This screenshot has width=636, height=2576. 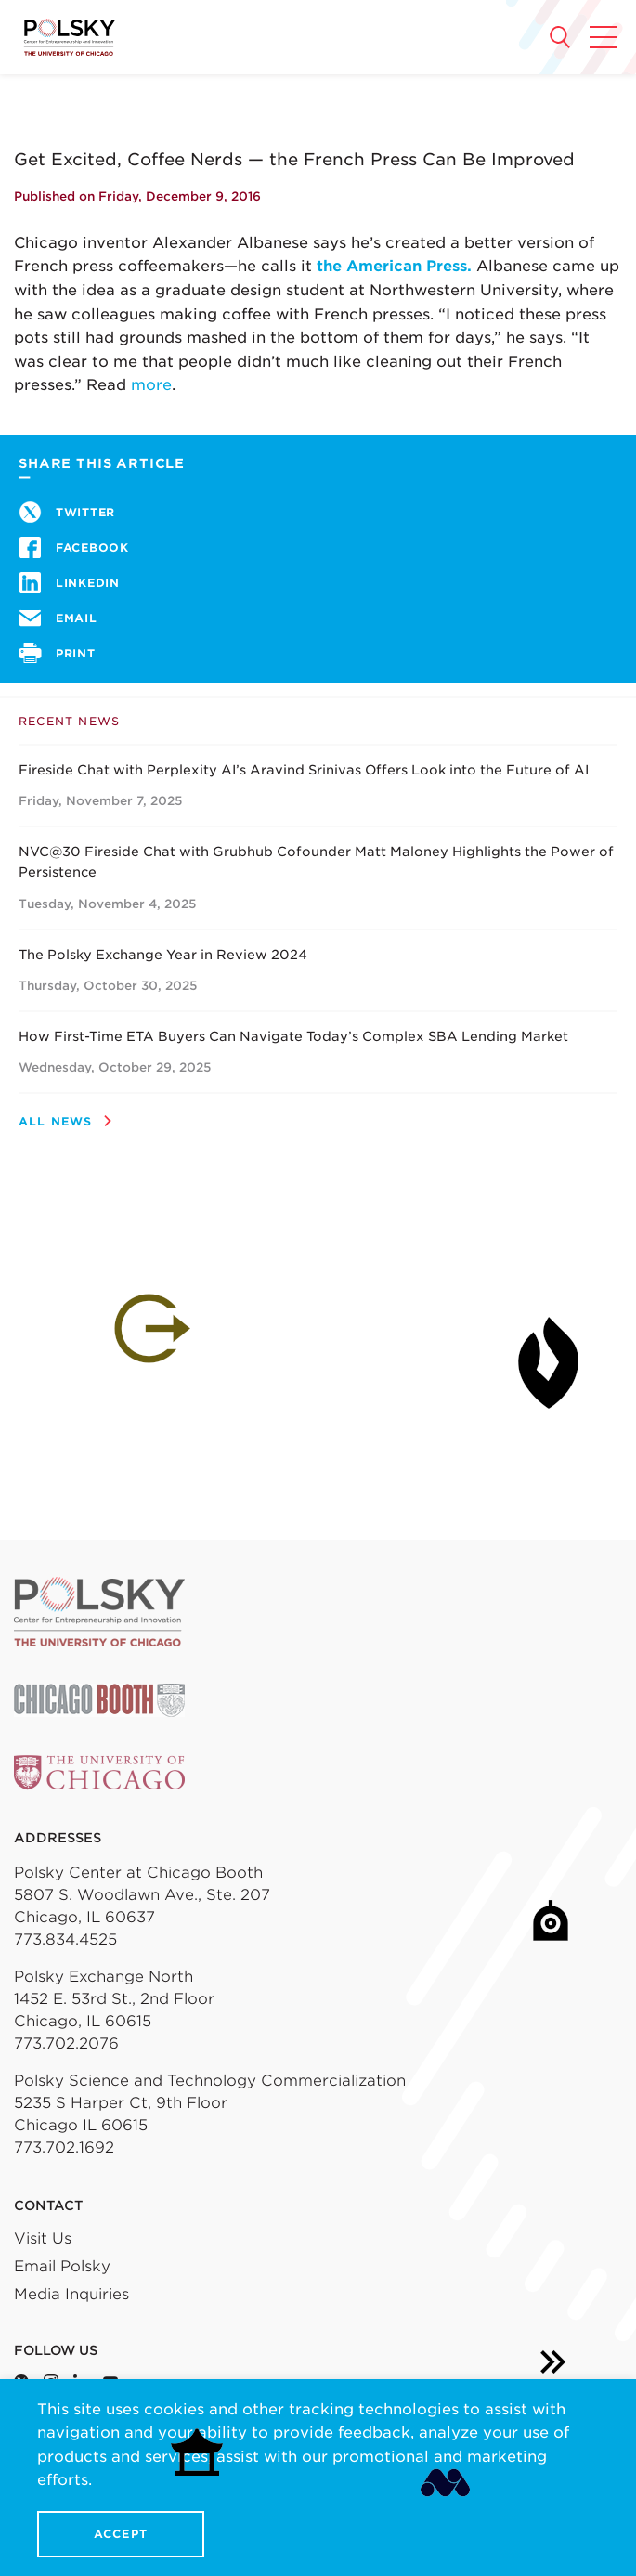 I want to click on firewalla network security app, so click(x=548, y=1362).